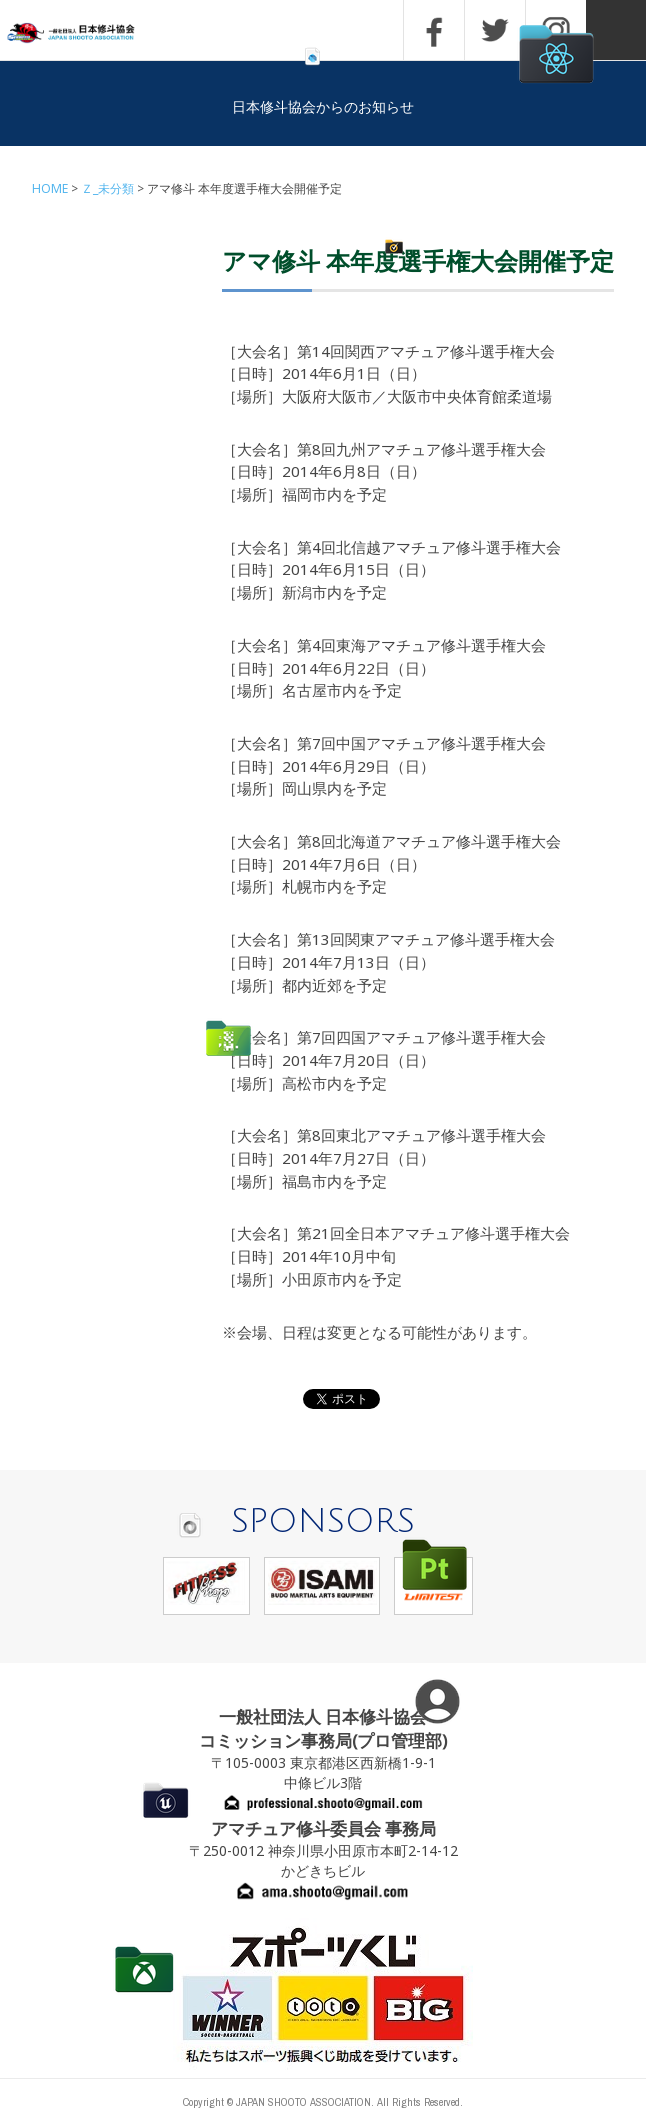 Image resolution: width=646 pixels, height=2125 pixels. Describe the element at coordinates (190, 1525) in the screenshot. I see `indicates a JSON file type` at that location.